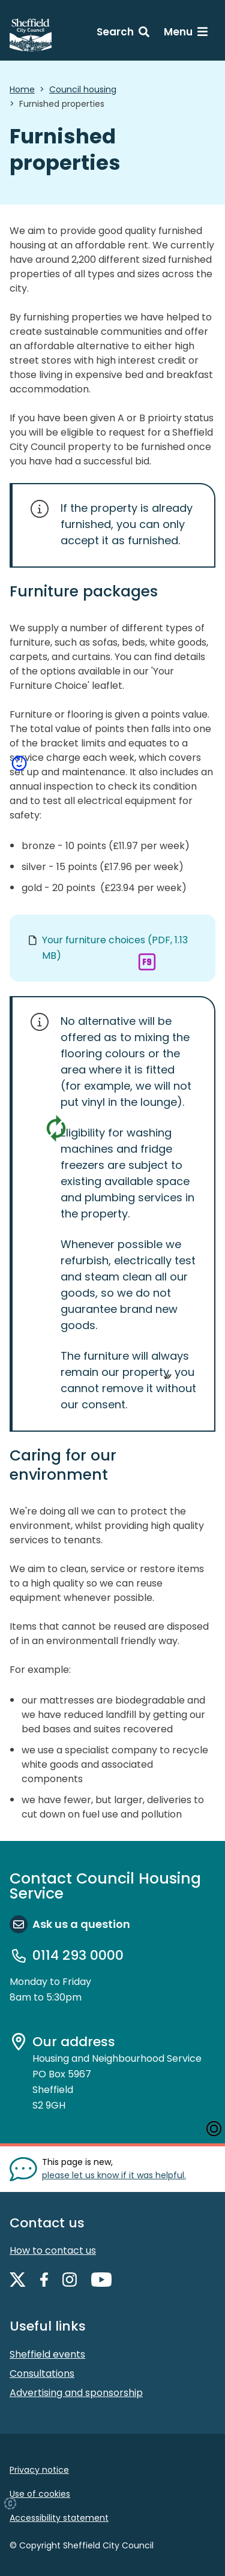 The width and height of the screenshot is (225, 2576). I want to click on refresh the current page or content, so click(56, 1128).